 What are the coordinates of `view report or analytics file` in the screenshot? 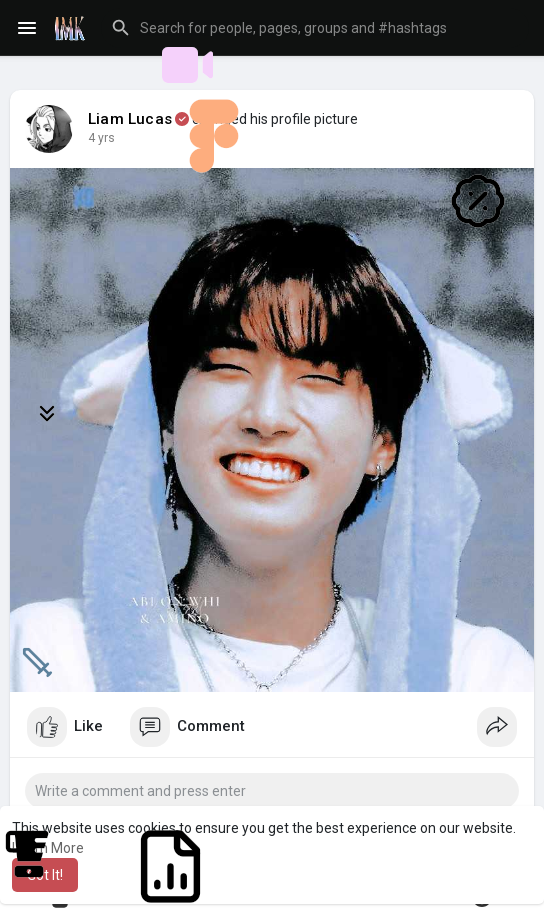 It's located at (170, 866).